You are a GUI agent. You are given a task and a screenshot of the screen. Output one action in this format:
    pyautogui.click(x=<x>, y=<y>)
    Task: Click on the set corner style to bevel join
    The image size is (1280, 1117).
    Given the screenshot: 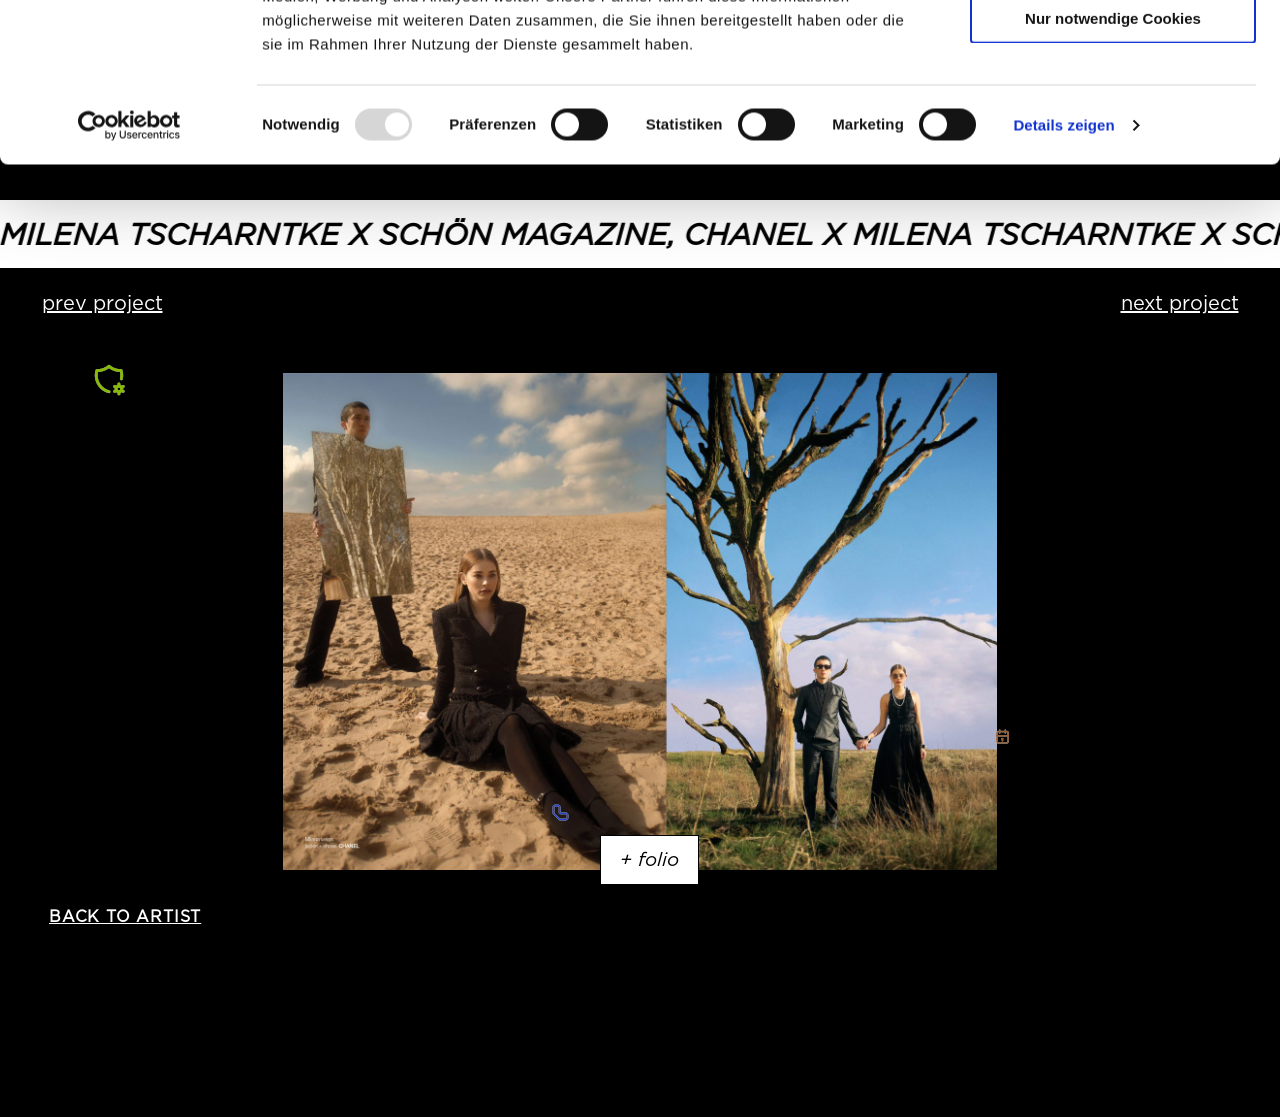 What is the action you would take?
    pyautogui.click(x=560, y=812)
    